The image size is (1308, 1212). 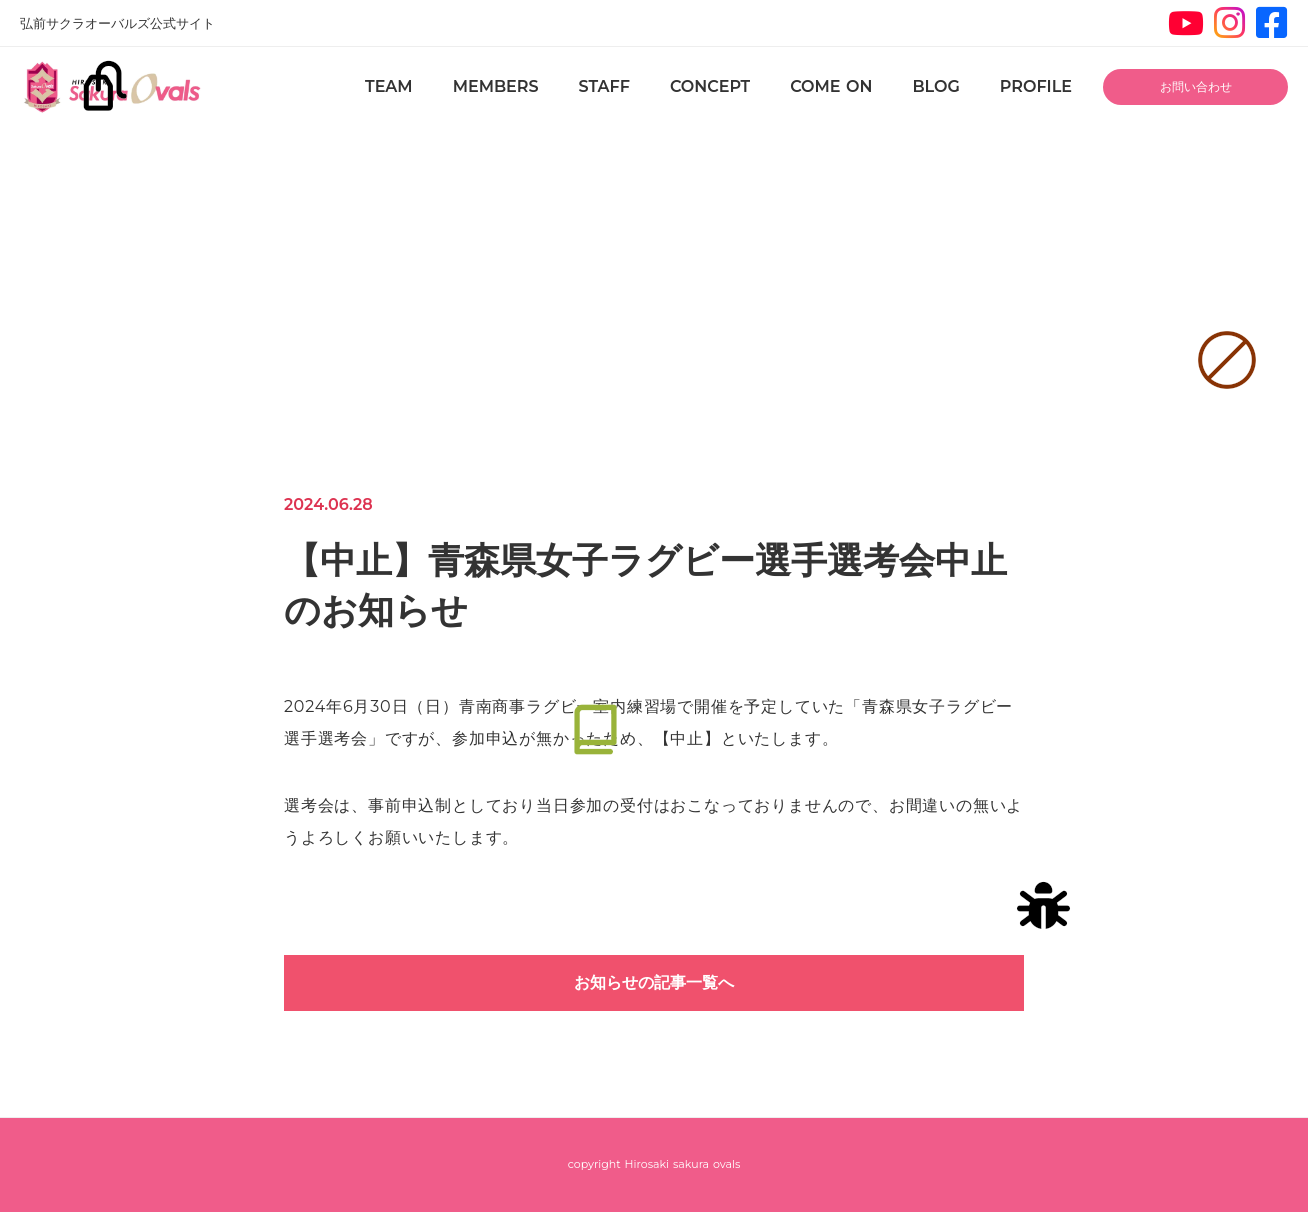 I want to click on report a bug or issue, so click(x=1043, y=905).